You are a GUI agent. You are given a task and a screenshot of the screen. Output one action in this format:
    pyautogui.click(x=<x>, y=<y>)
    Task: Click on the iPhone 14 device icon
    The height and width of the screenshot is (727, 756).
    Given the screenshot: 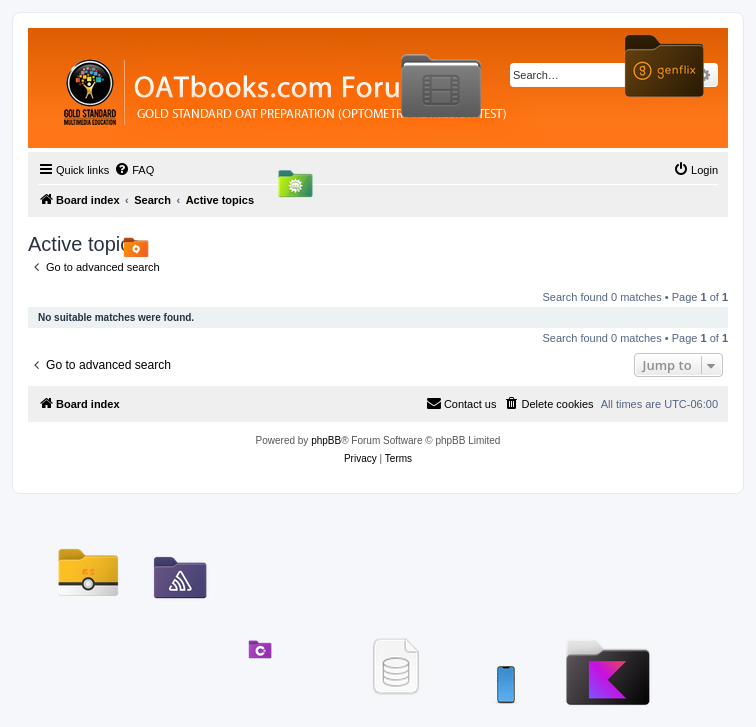 What is the action you would take?
    pyautogui.click(x=506, y=685)
    